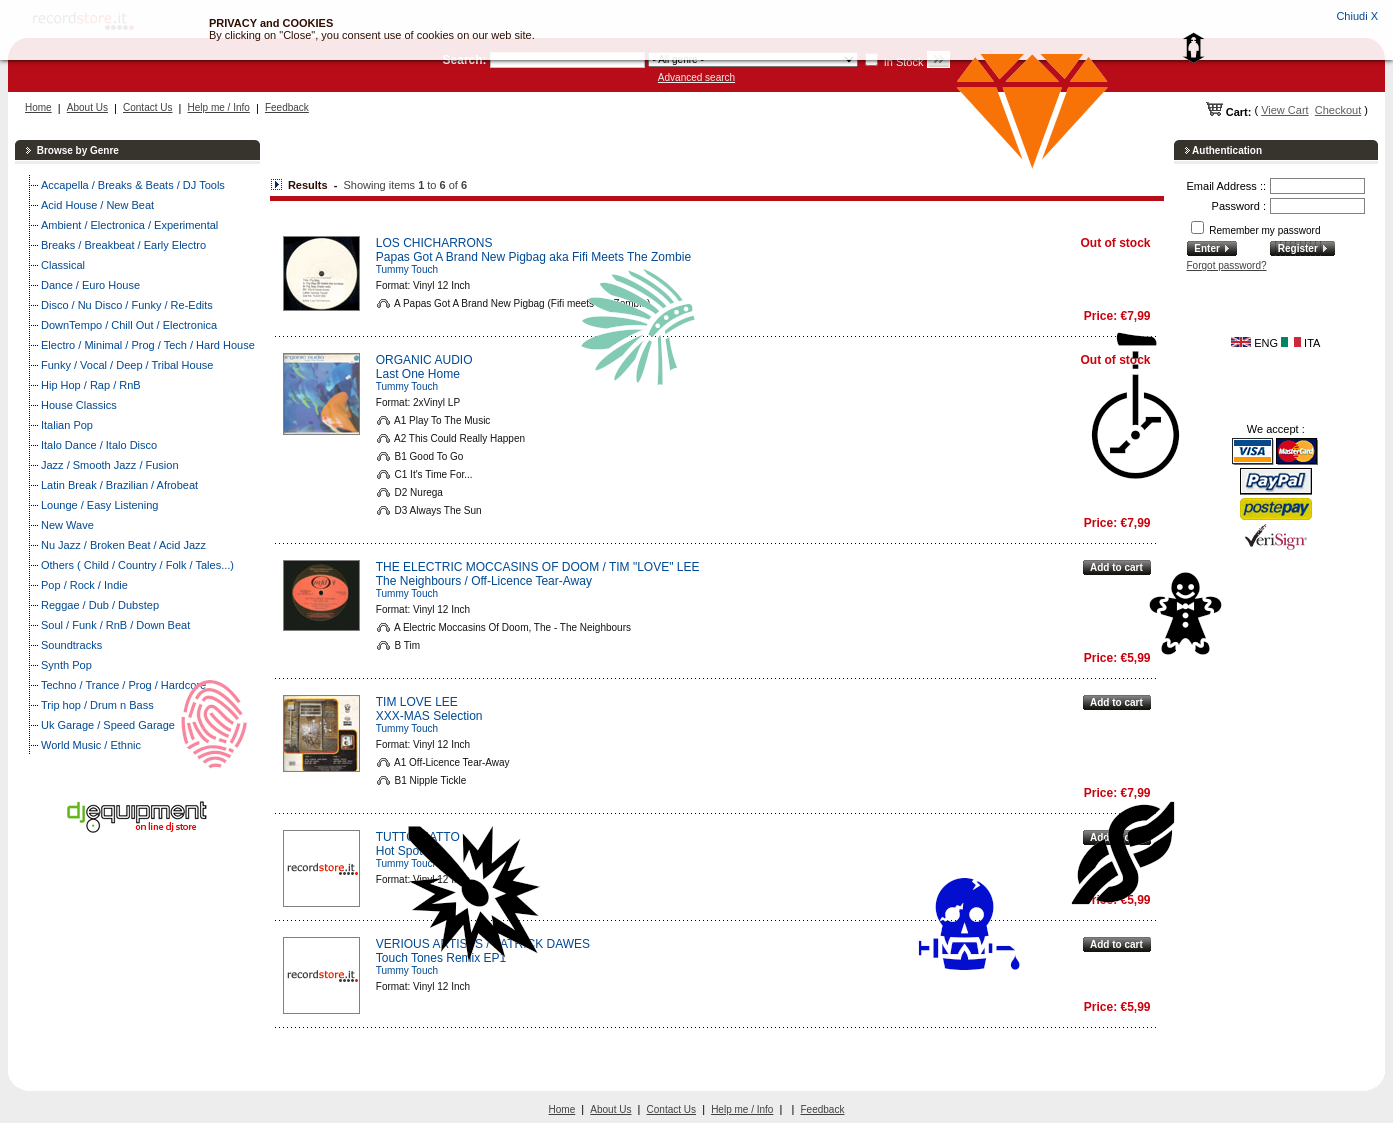 The width and height of the screenshot is (1393, 1123). What do you see at coordinates (638, 327) in the screenshot?
I see `select native american or tribal theme` at bounding box center [638, 327].